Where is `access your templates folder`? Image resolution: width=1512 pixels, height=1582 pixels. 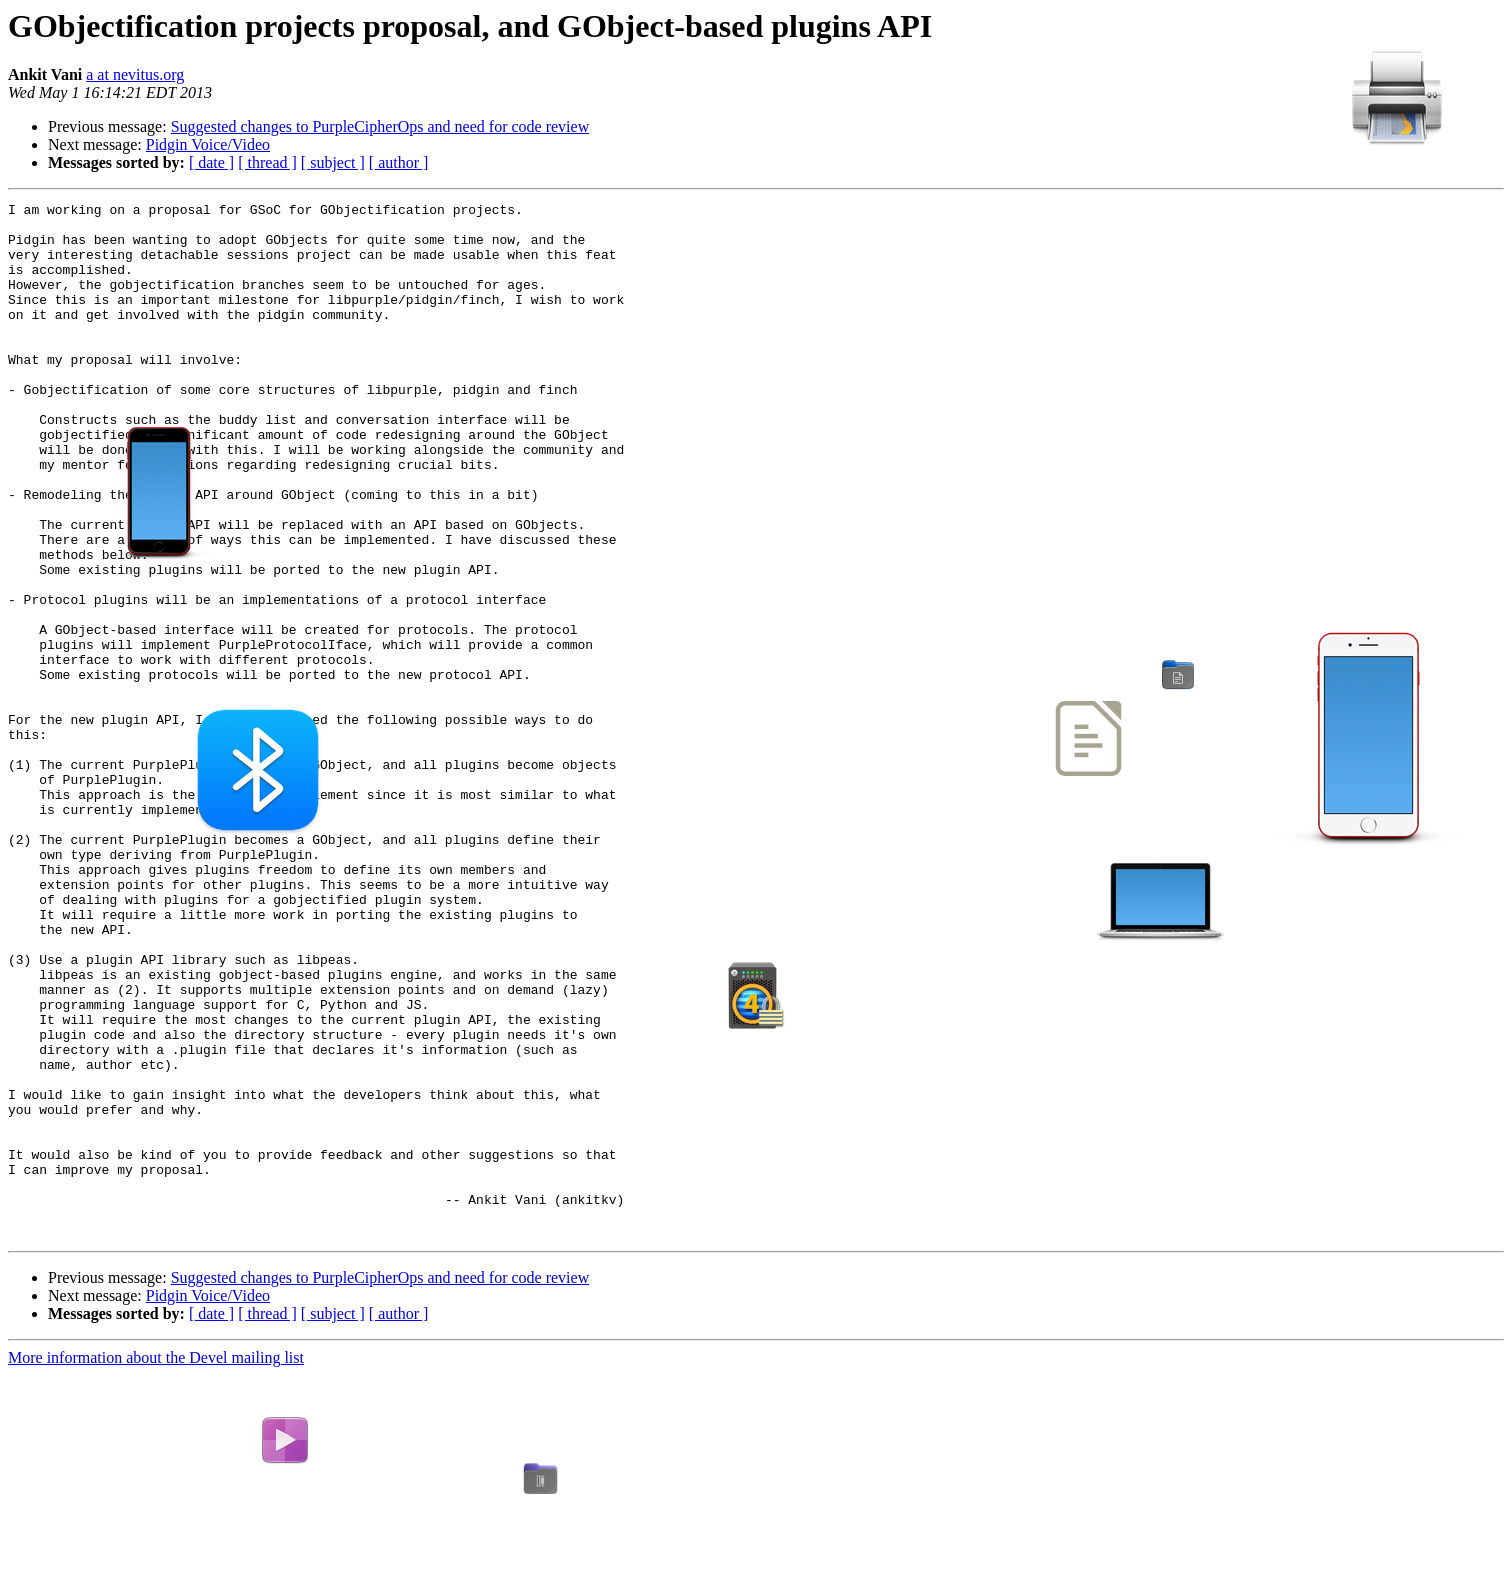
access your templates folder is located at coordinates (540, 1478).